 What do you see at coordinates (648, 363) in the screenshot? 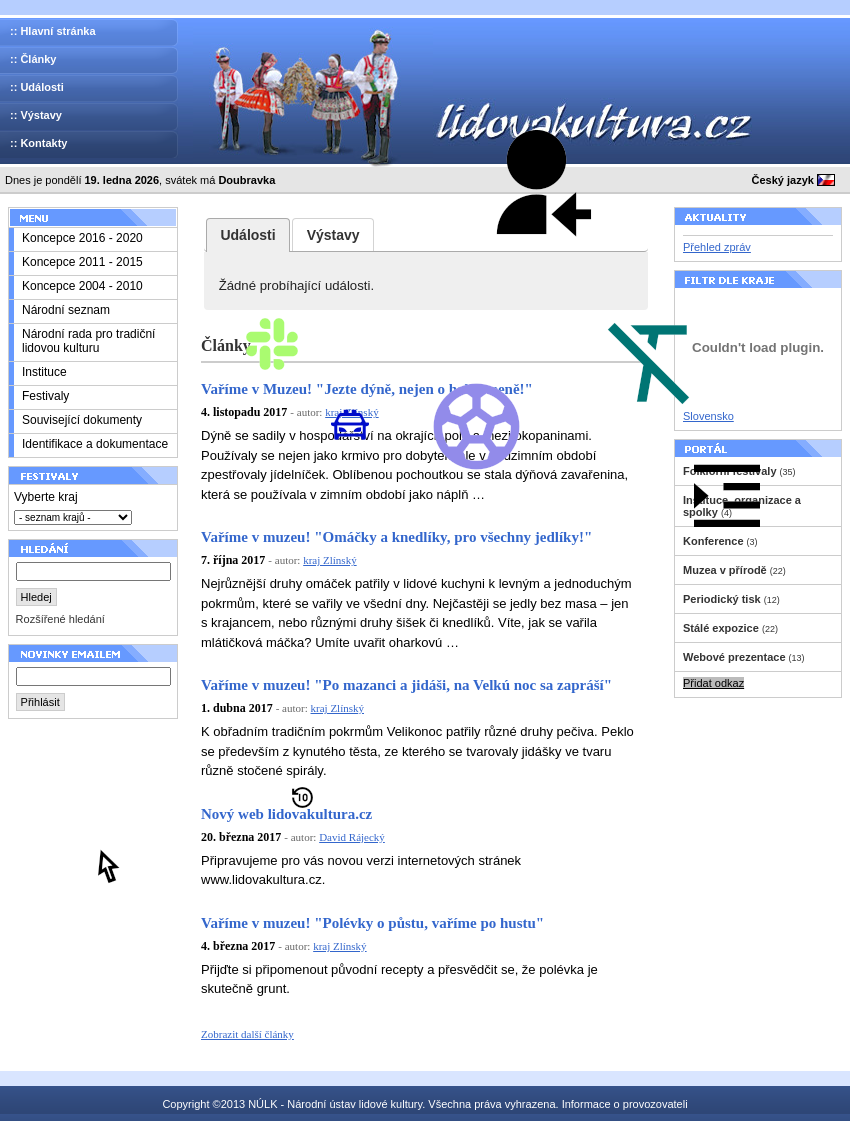
I see `clear text formatting` at bounding box center [648, 363].